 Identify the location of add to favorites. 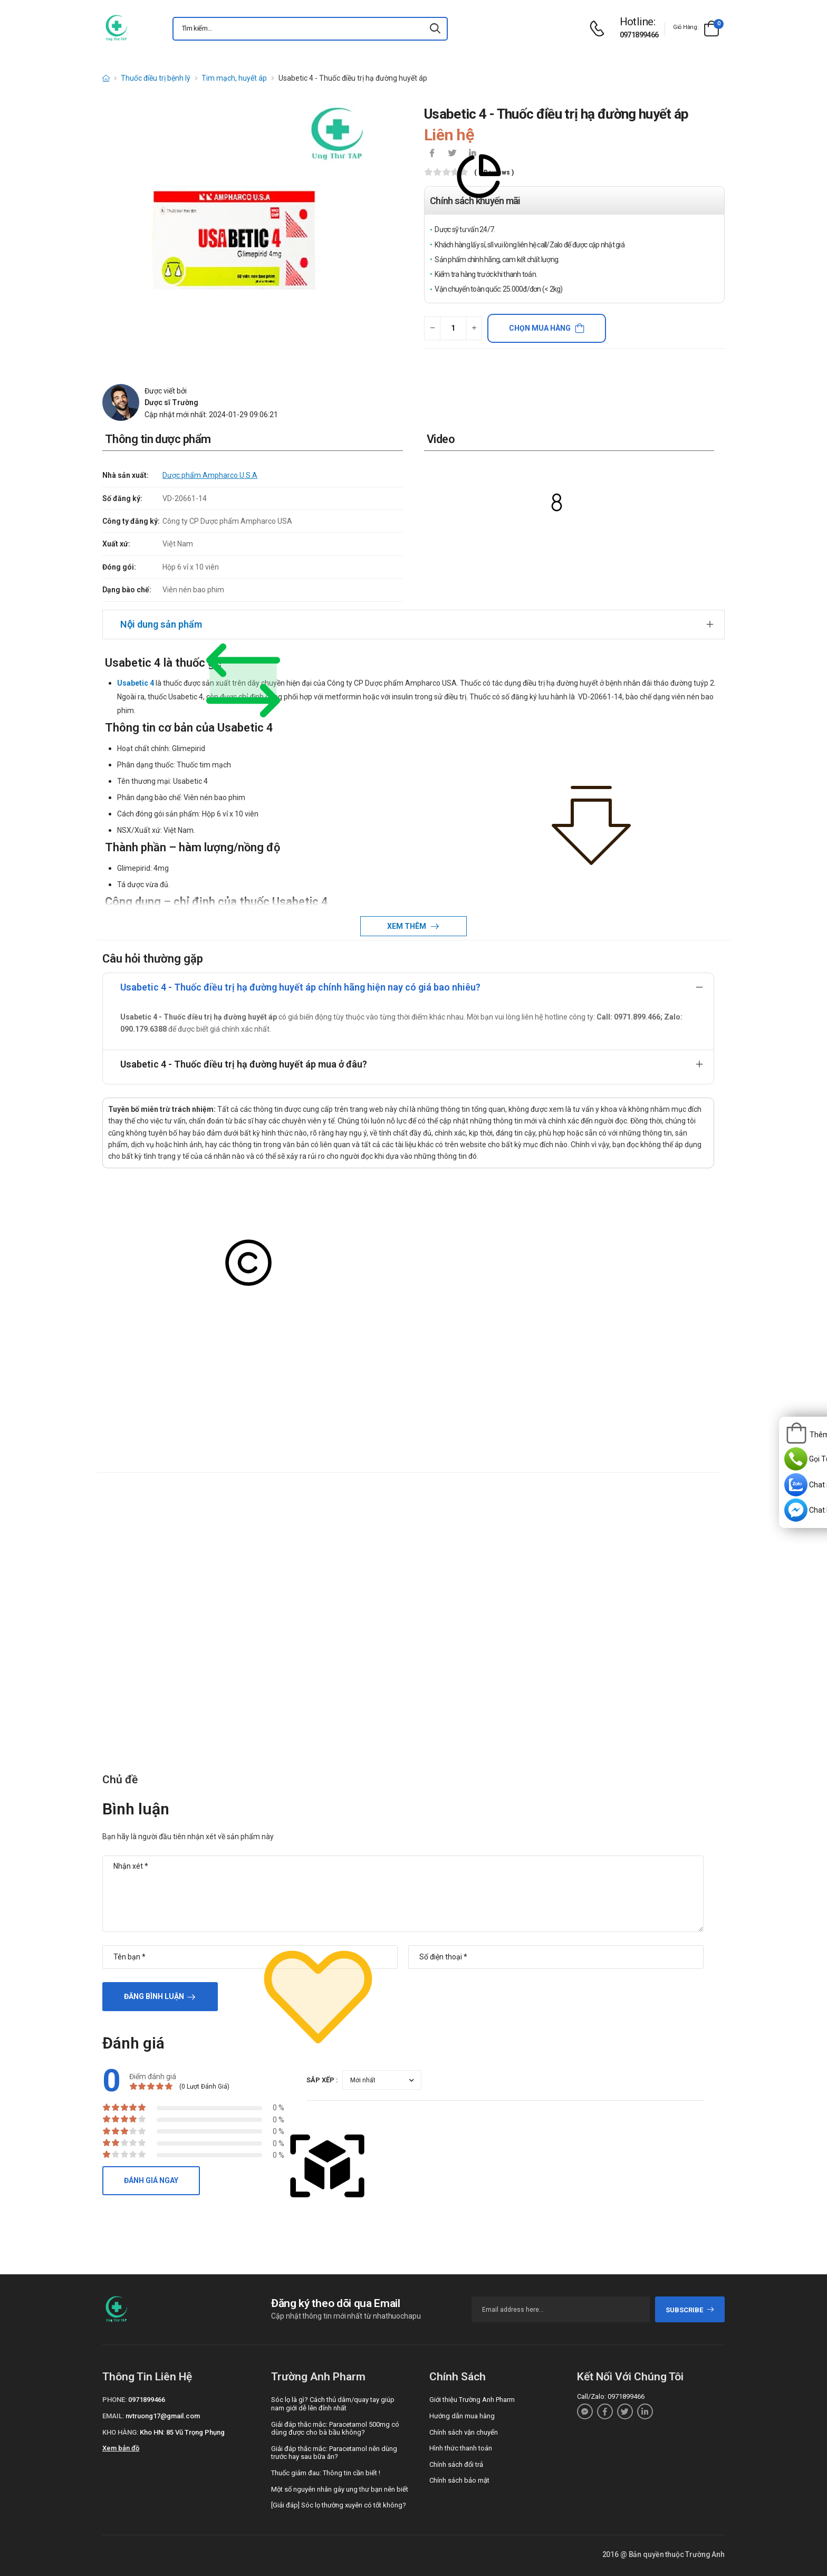
(318, 1993).